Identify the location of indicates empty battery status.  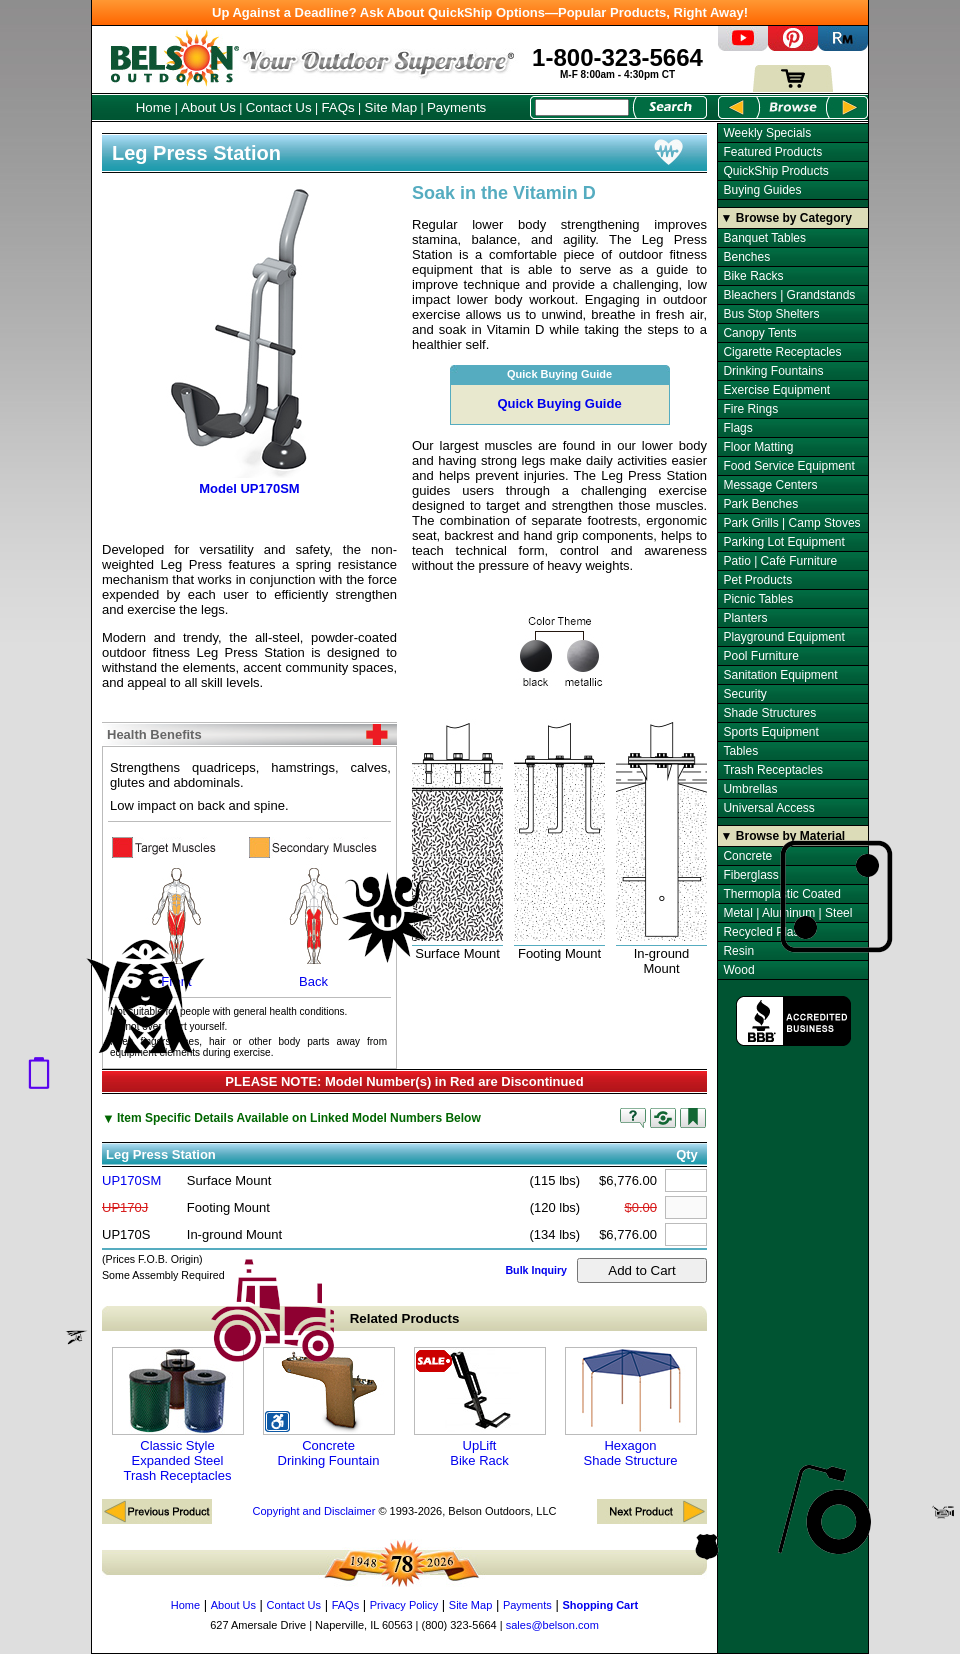
(39, 1073).